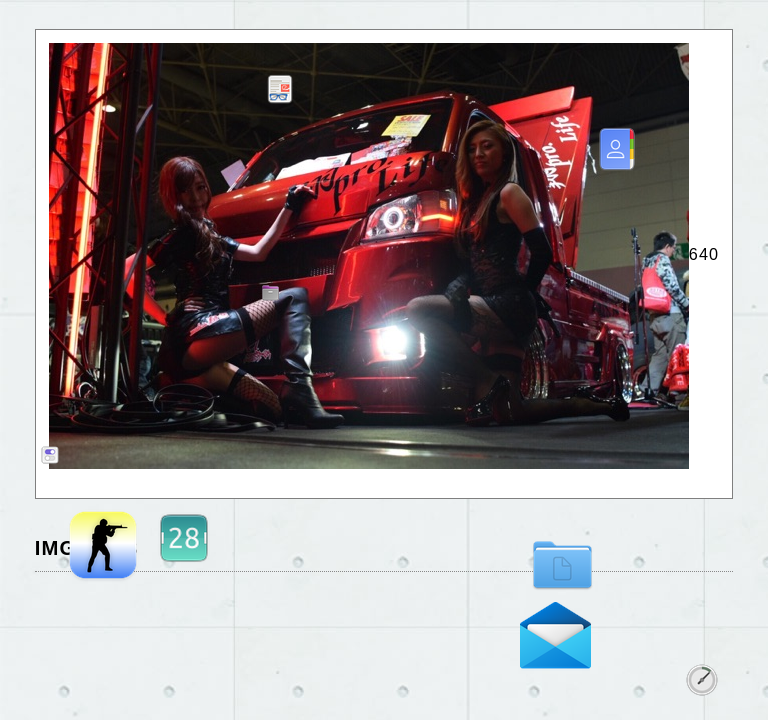 This screenshot has height=720, width=768. Describe the element at coordinates (103, 545) in the screenshot. I see `launch counter-strike` at that location.